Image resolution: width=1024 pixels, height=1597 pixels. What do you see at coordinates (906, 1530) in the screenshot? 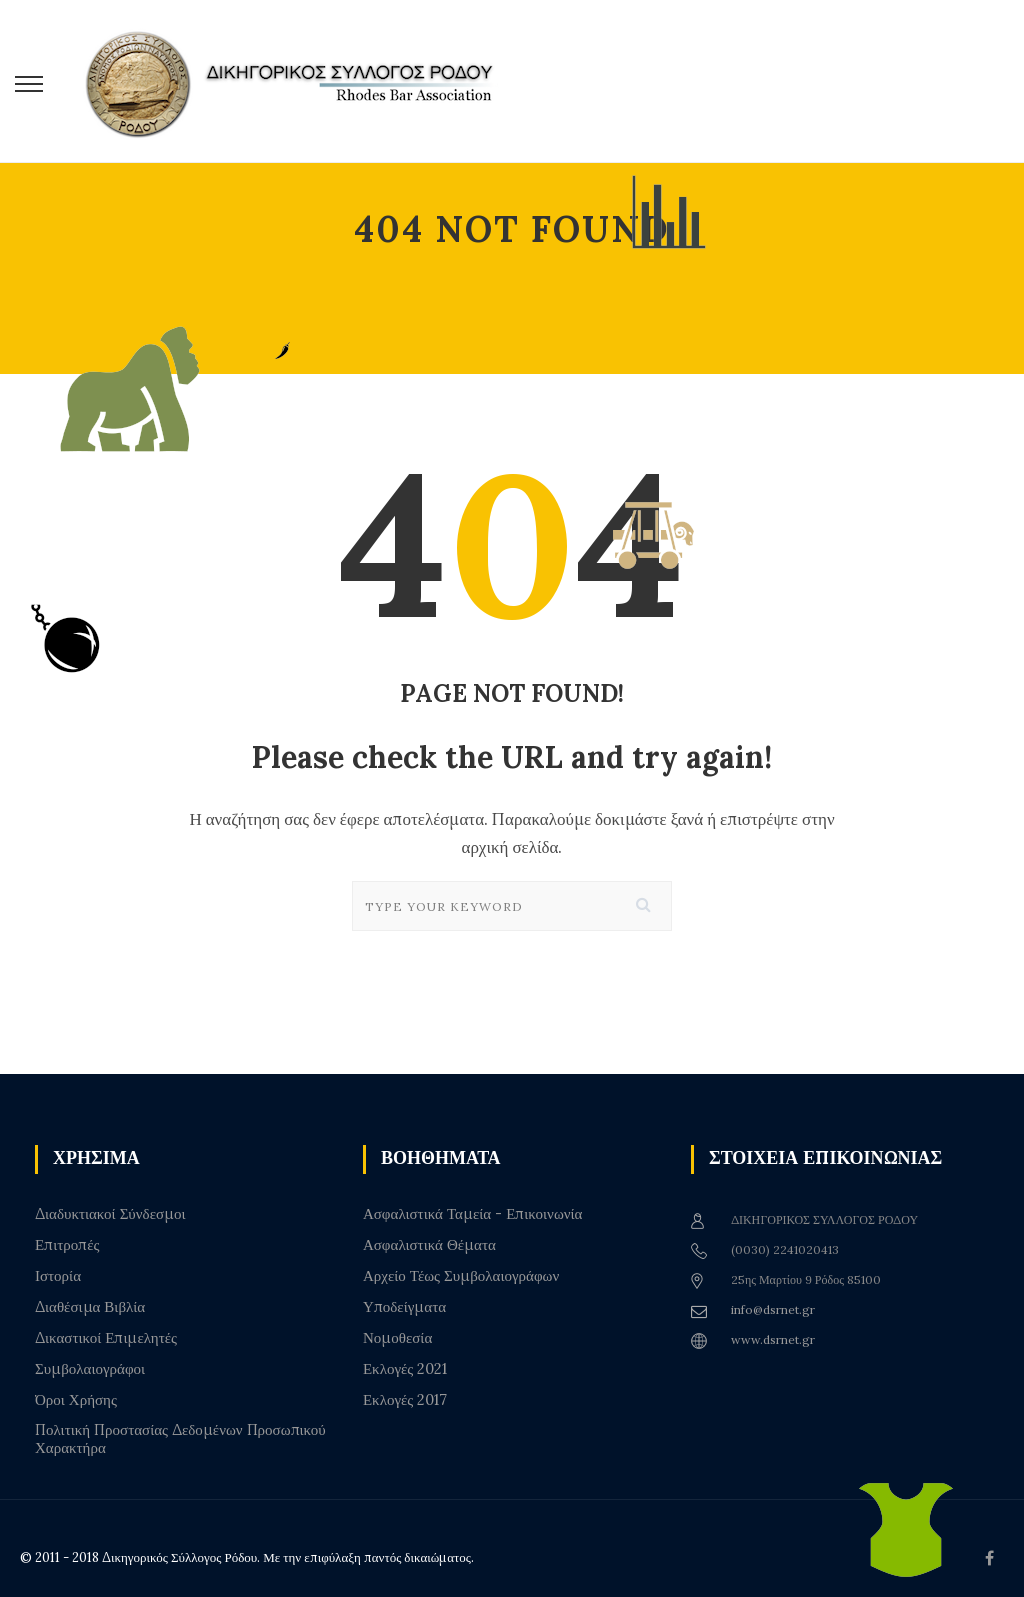
I see `equip body armor or protective vest` at bounding box center [906, 1530].